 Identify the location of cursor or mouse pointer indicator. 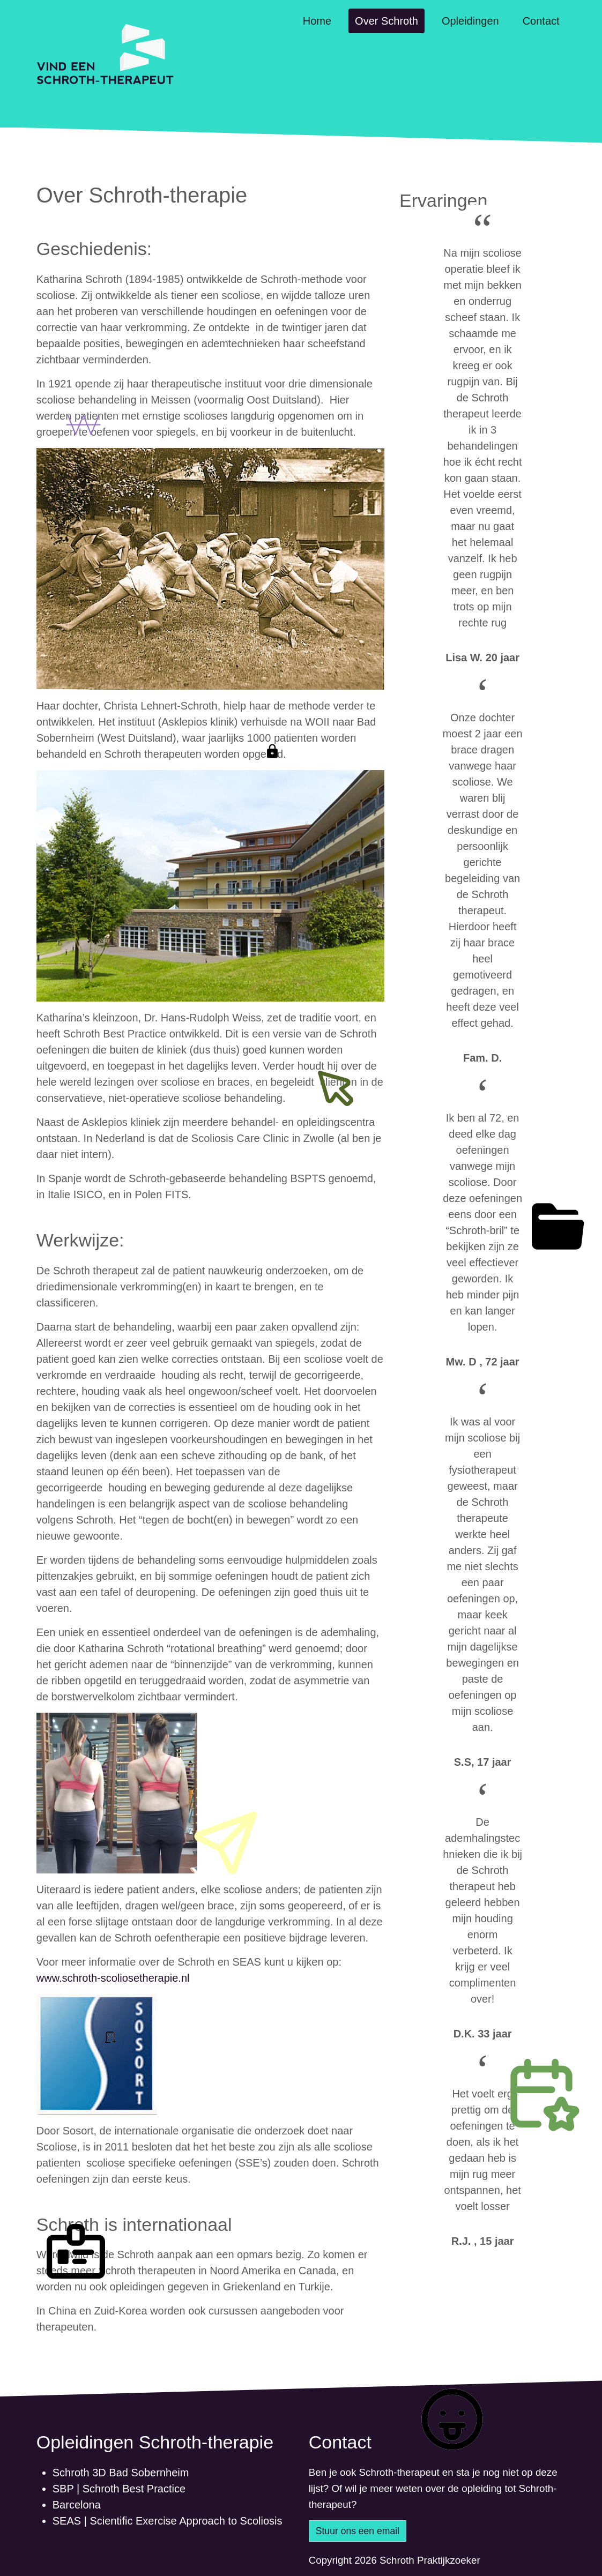
(336, 1088).